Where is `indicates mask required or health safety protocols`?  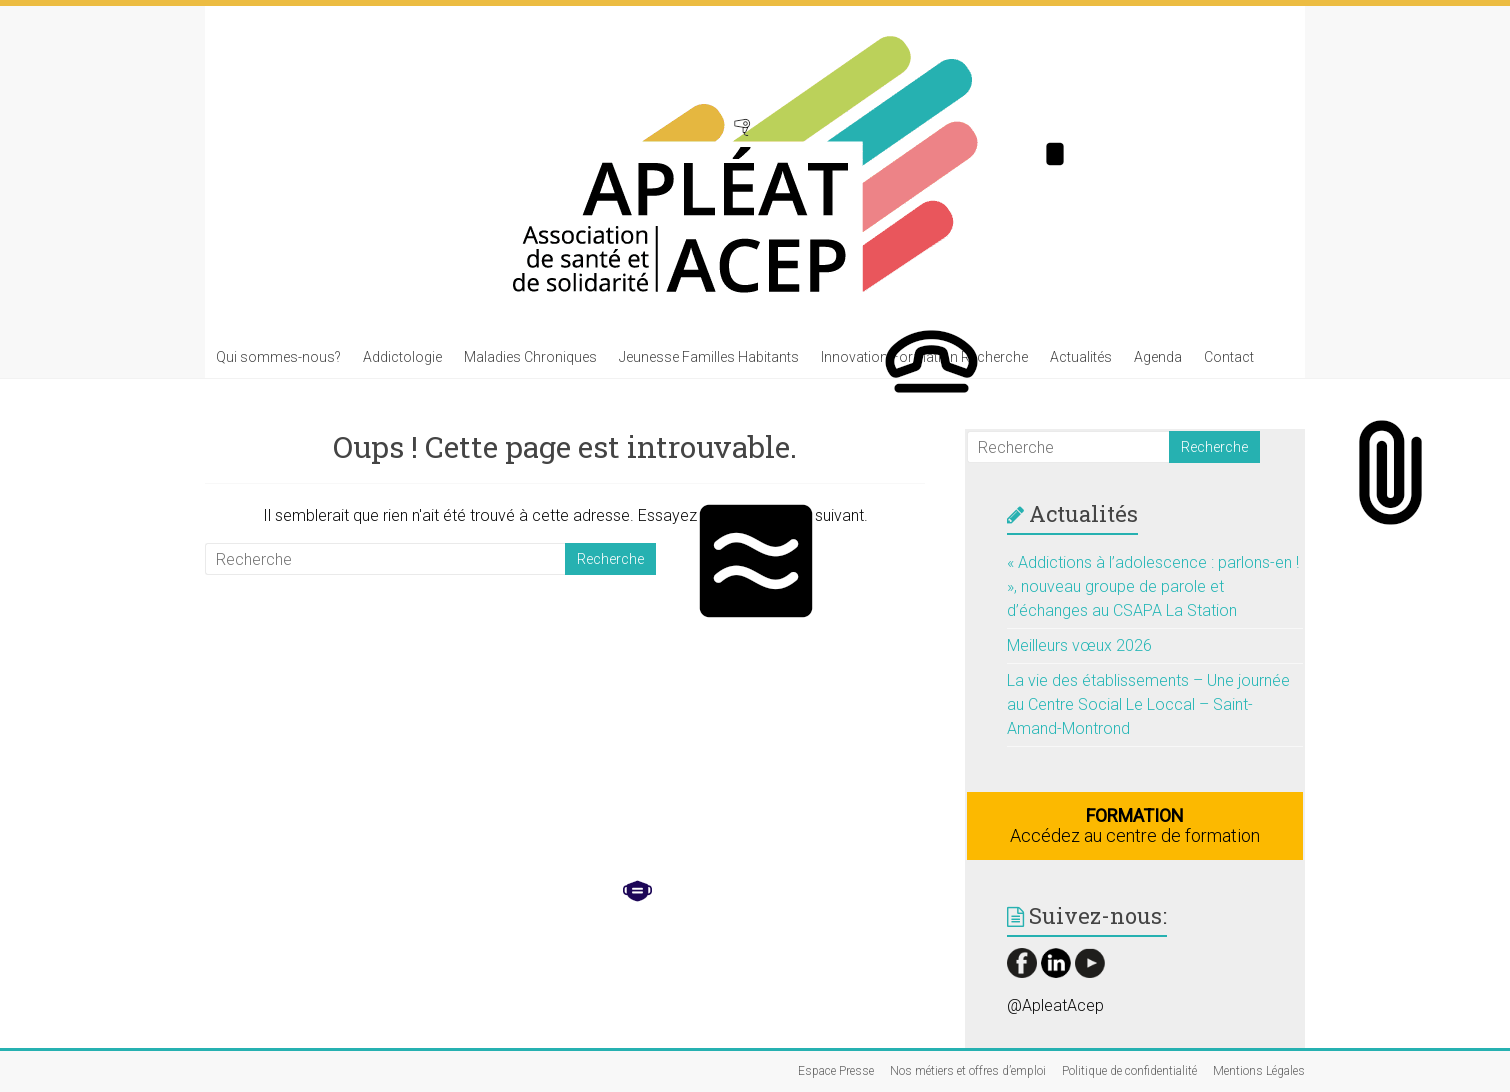
indicates mask required or health safety protocols is located at coordinates (637, 891).